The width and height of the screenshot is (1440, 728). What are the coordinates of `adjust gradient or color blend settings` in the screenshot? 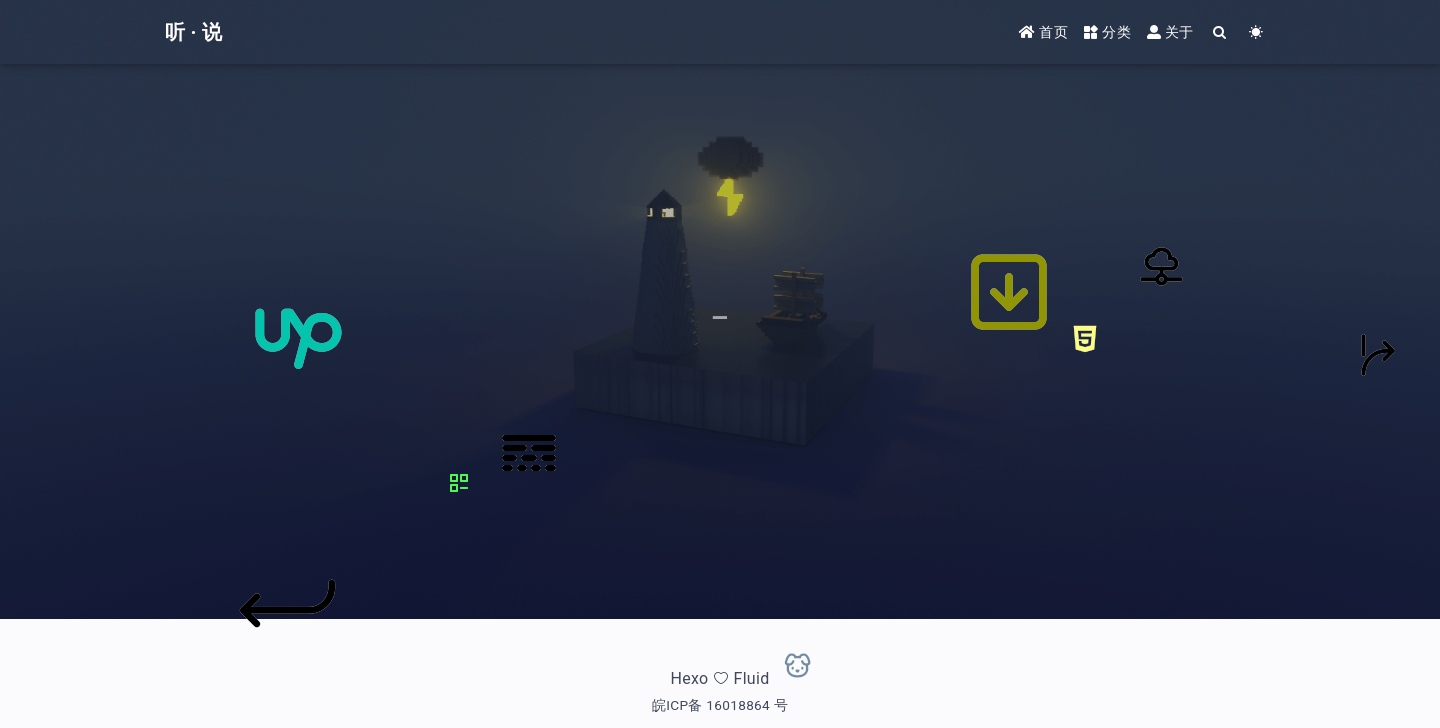 It's located at (529, 453).